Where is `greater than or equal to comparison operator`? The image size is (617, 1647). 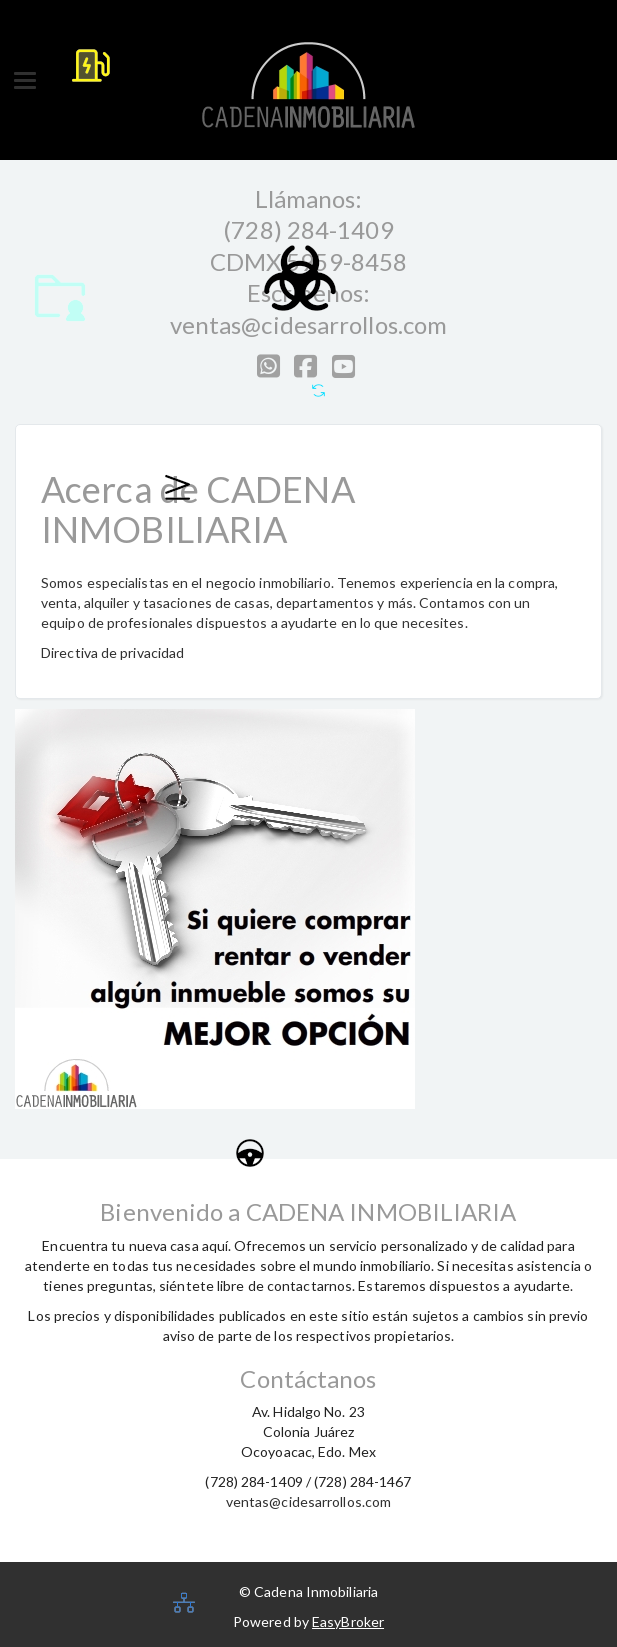 greater than or equal to comparison operator is located at coordinates (177, 488).